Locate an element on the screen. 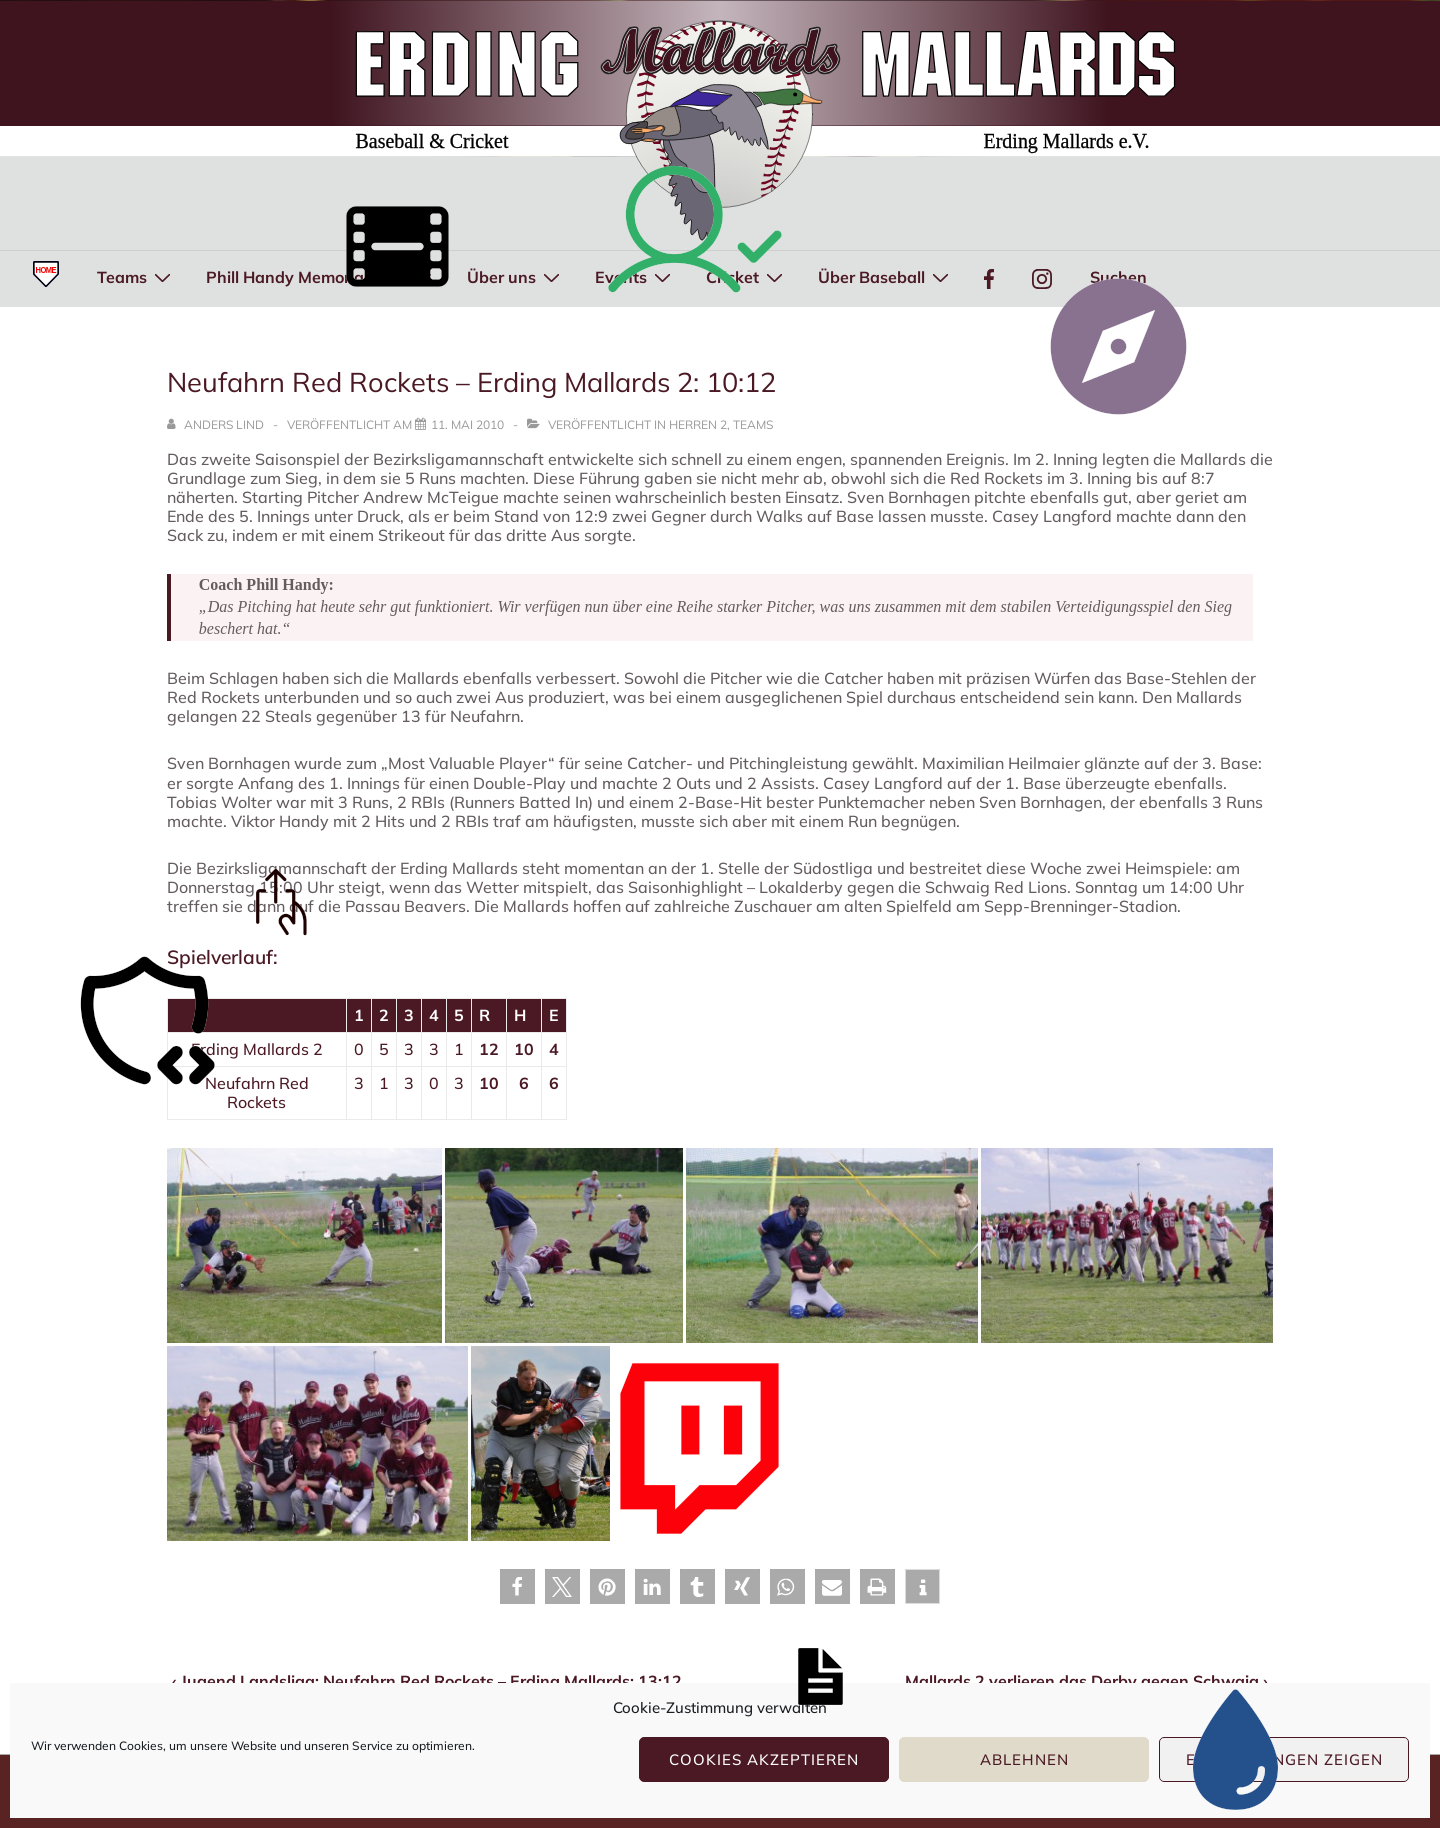  access security code settings is located at coordinates (144, 1020).